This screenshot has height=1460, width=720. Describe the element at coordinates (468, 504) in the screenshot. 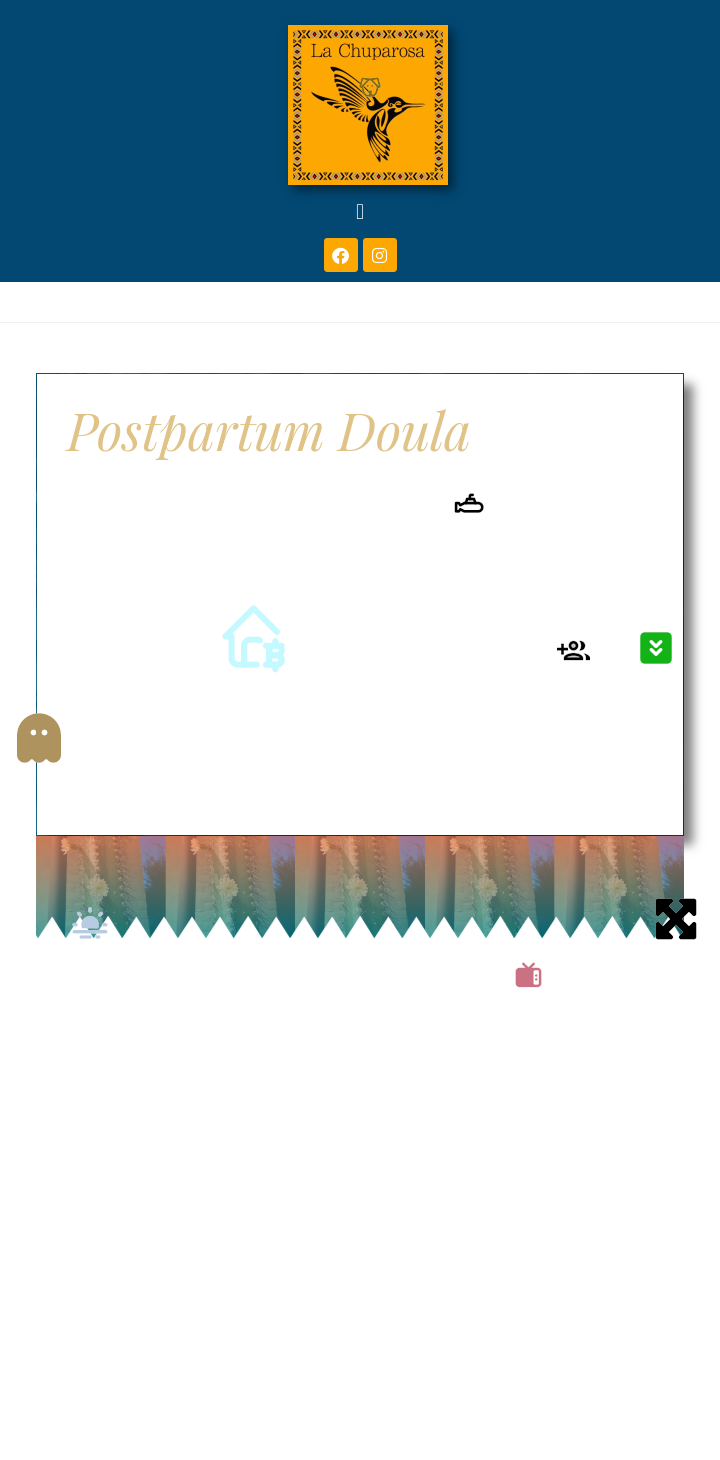

I see `navigate to underwater or submarine-related content` at that location.